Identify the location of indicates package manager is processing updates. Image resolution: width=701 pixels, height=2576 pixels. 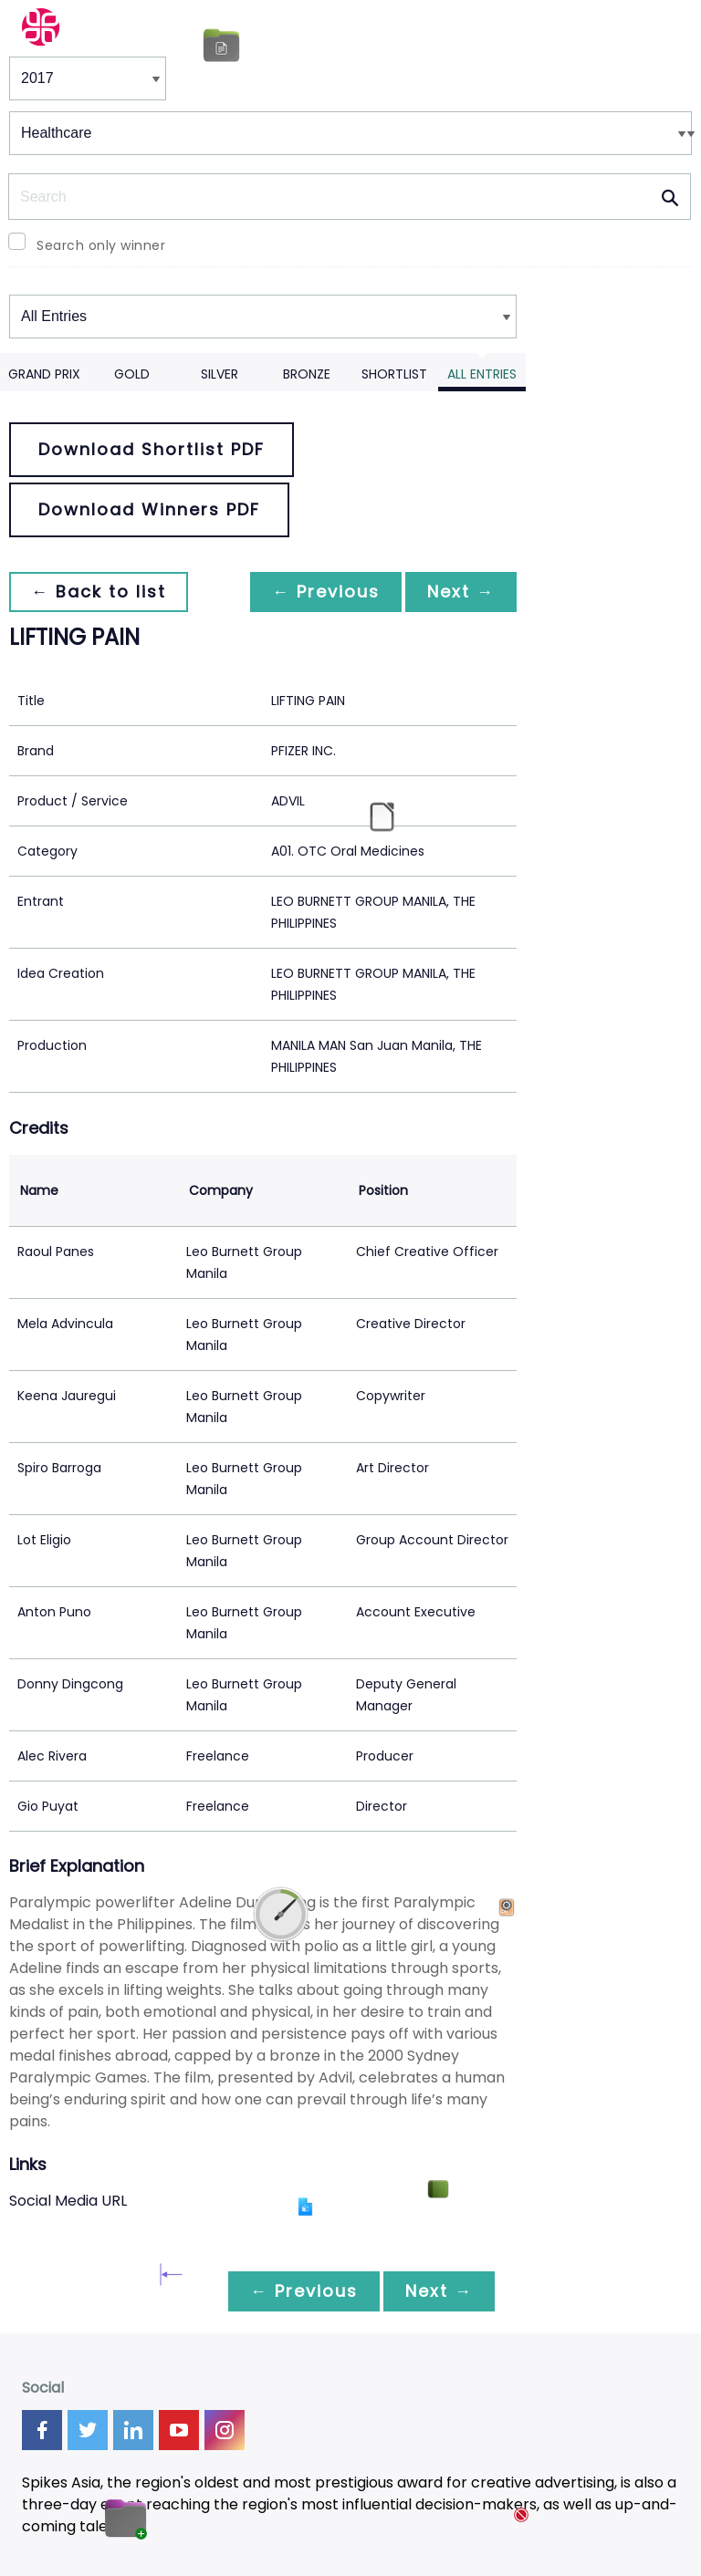
(507, 1907).